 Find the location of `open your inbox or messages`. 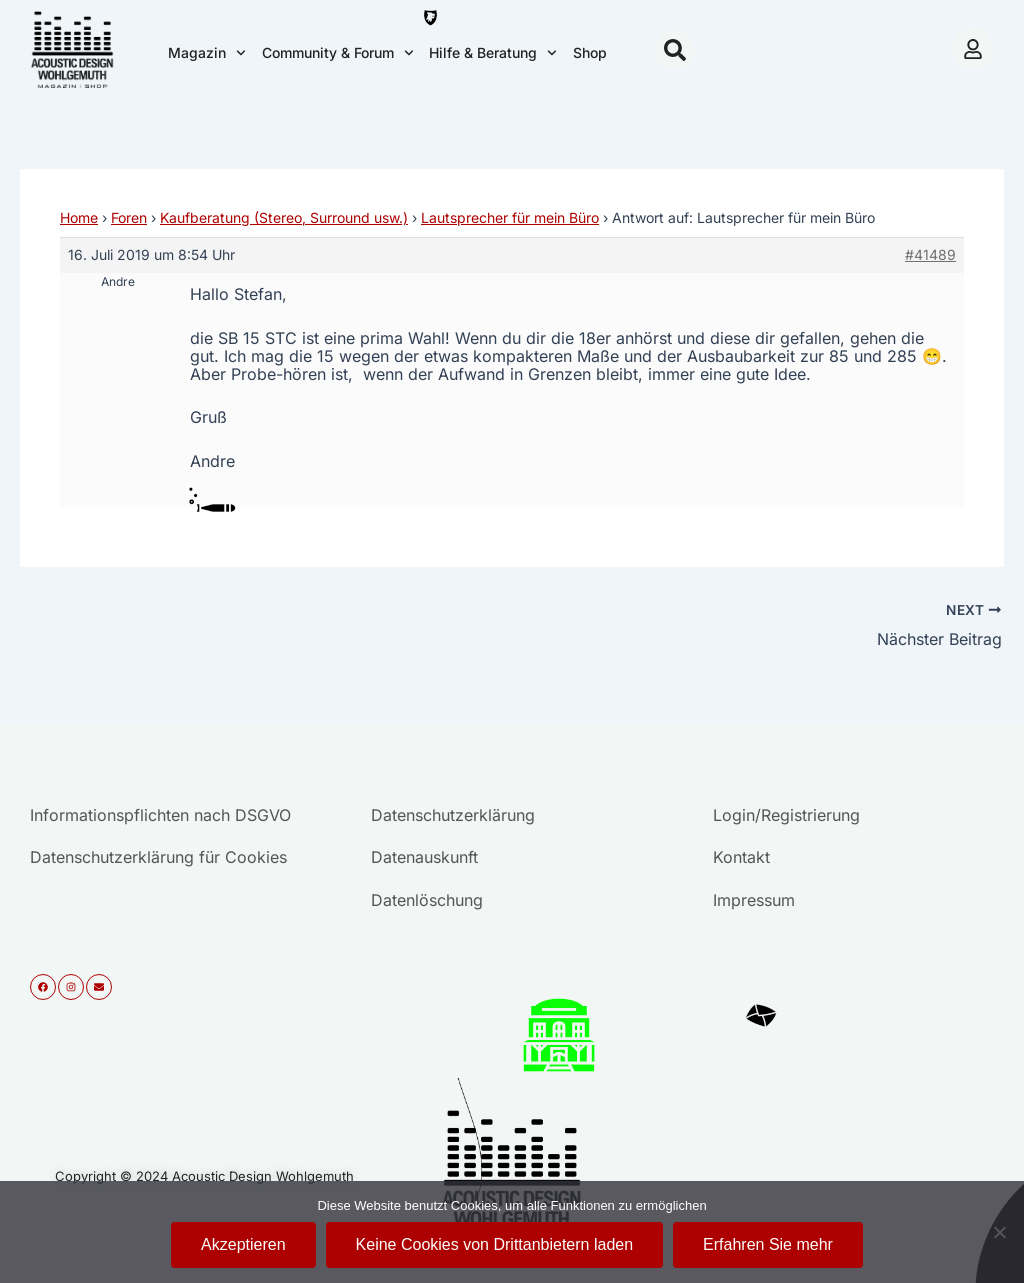

open your inbox or messages is located at coordinates (761, 1016).